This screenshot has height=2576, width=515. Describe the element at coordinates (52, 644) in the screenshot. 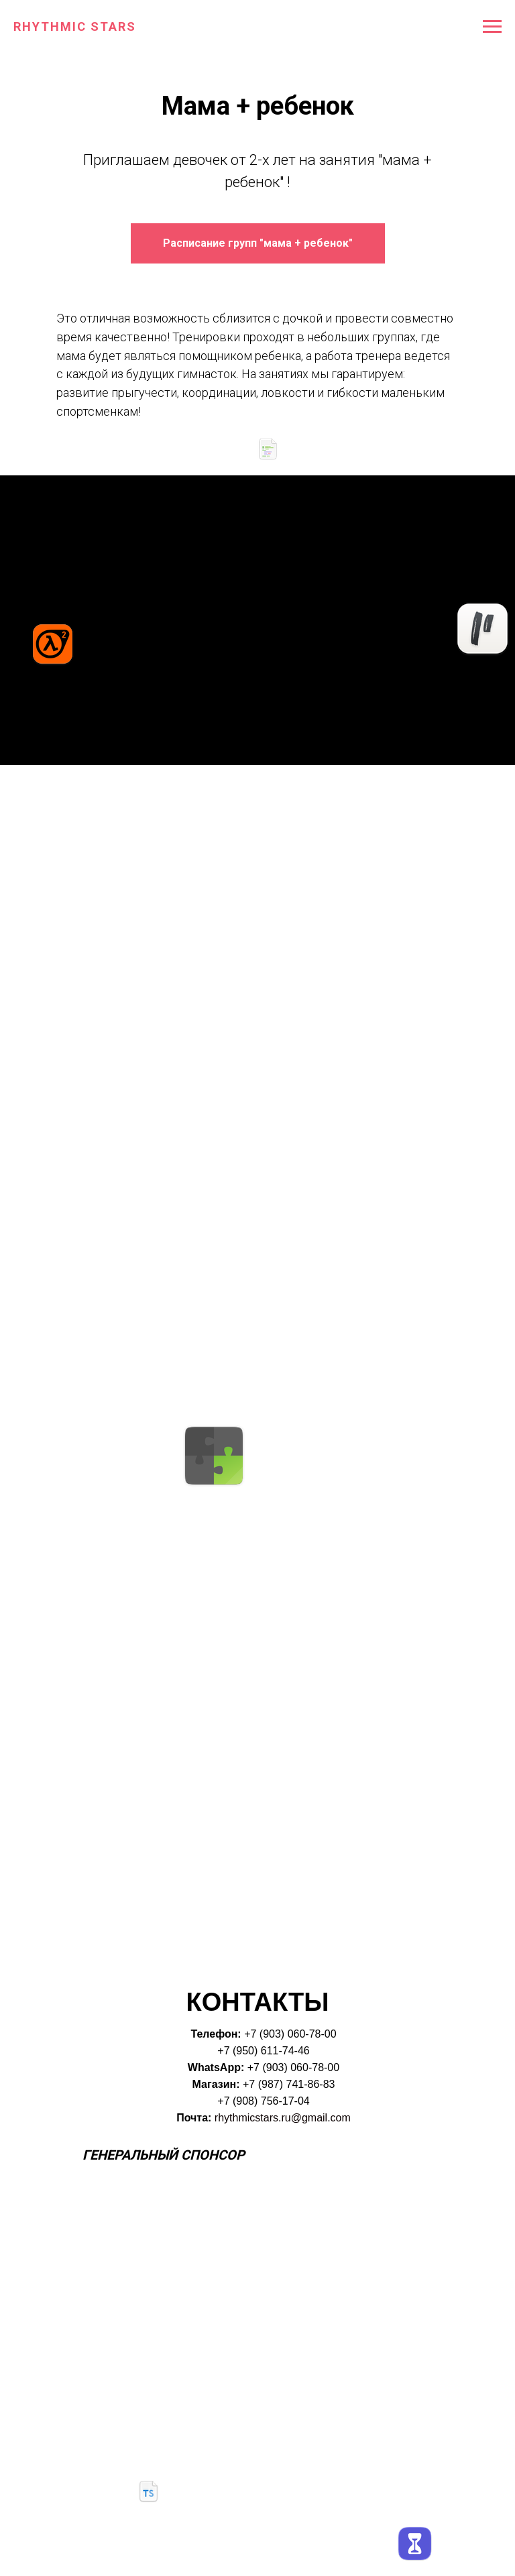

I see `launch half-life 2 game` at that location.